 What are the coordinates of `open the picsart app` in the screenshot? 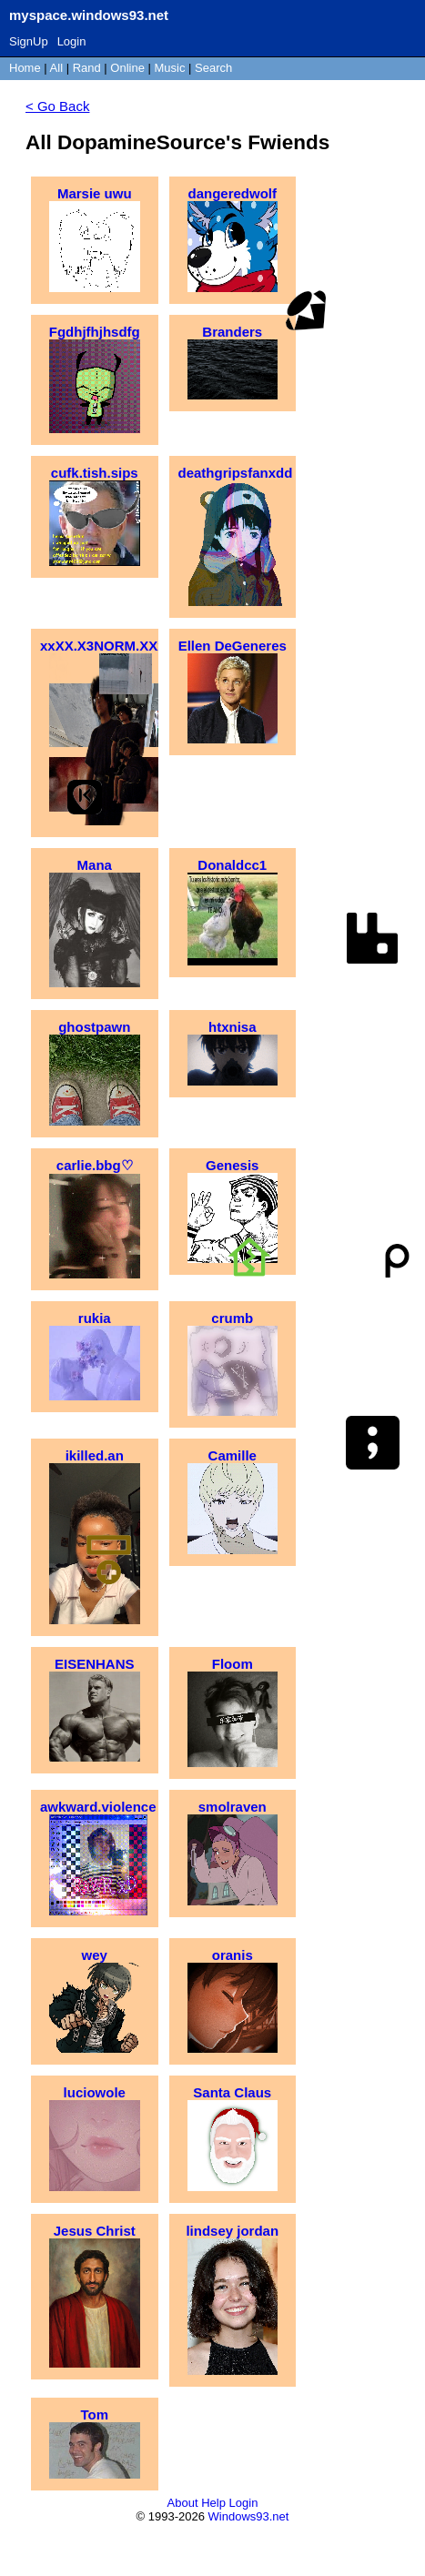 It's located at (397, 1260).